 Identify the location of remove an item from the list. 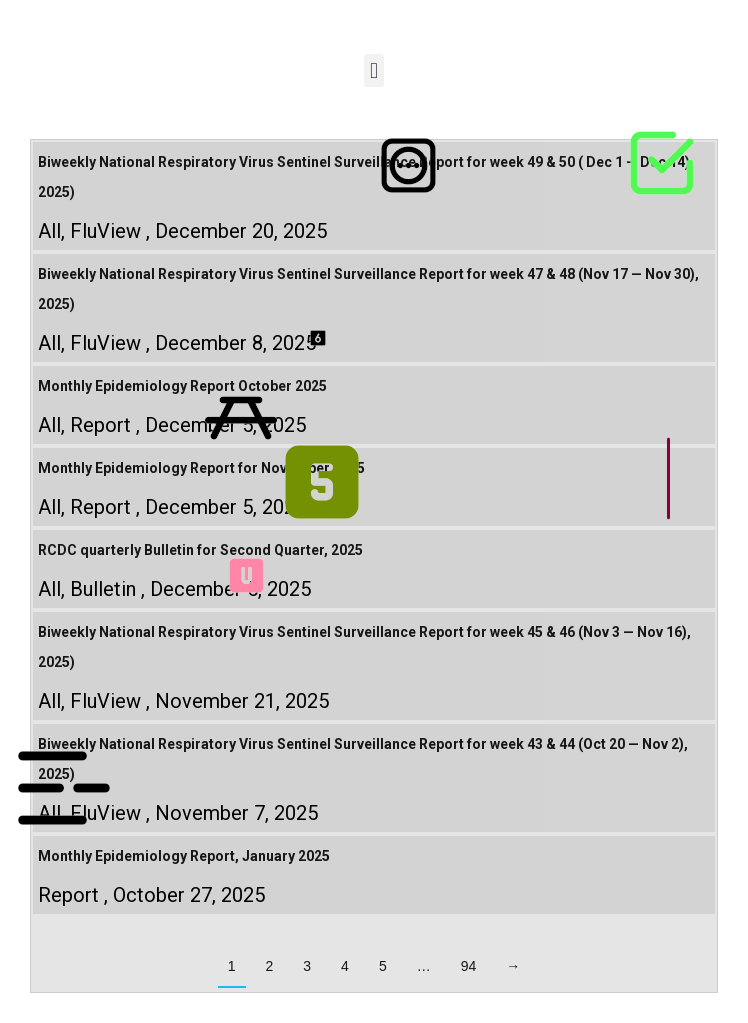
(64, 788).